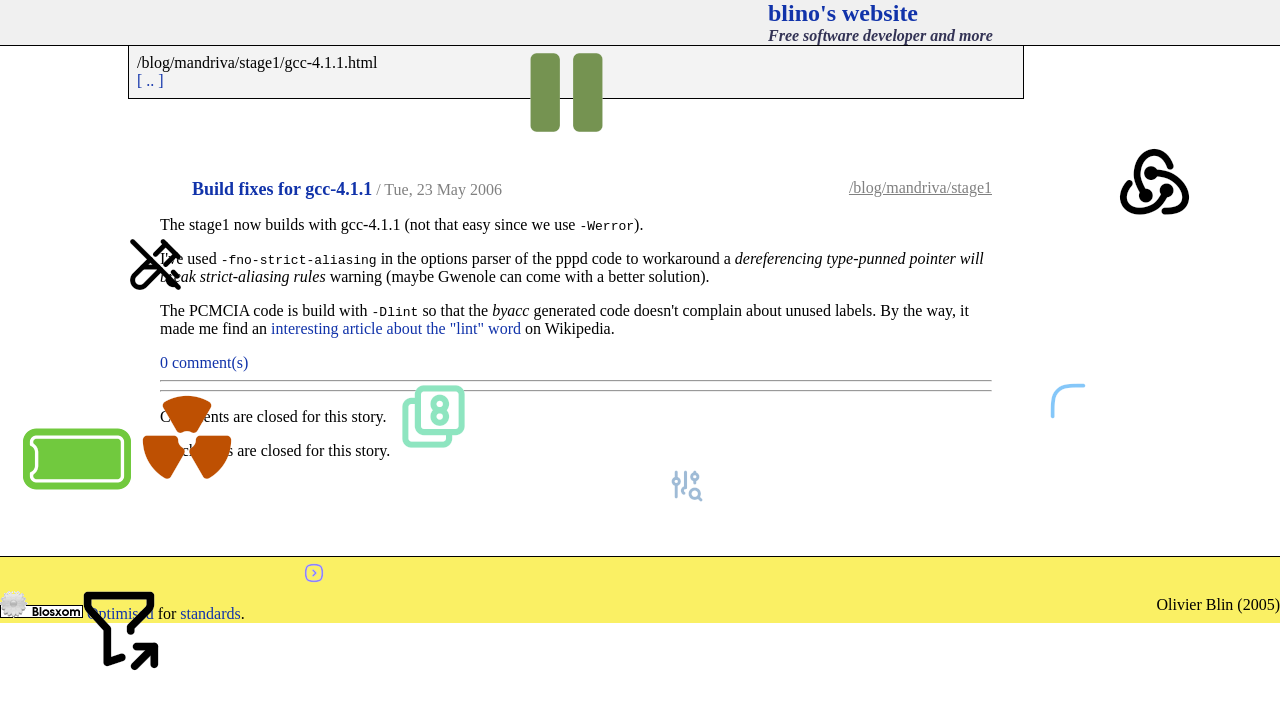 Image resolution: width=1280 pixels, height=720 pixels. What do you see at coordinates (314, 573) in the screenshot?
I see `navigate to the next item or page` at bounding box center [314, 573].